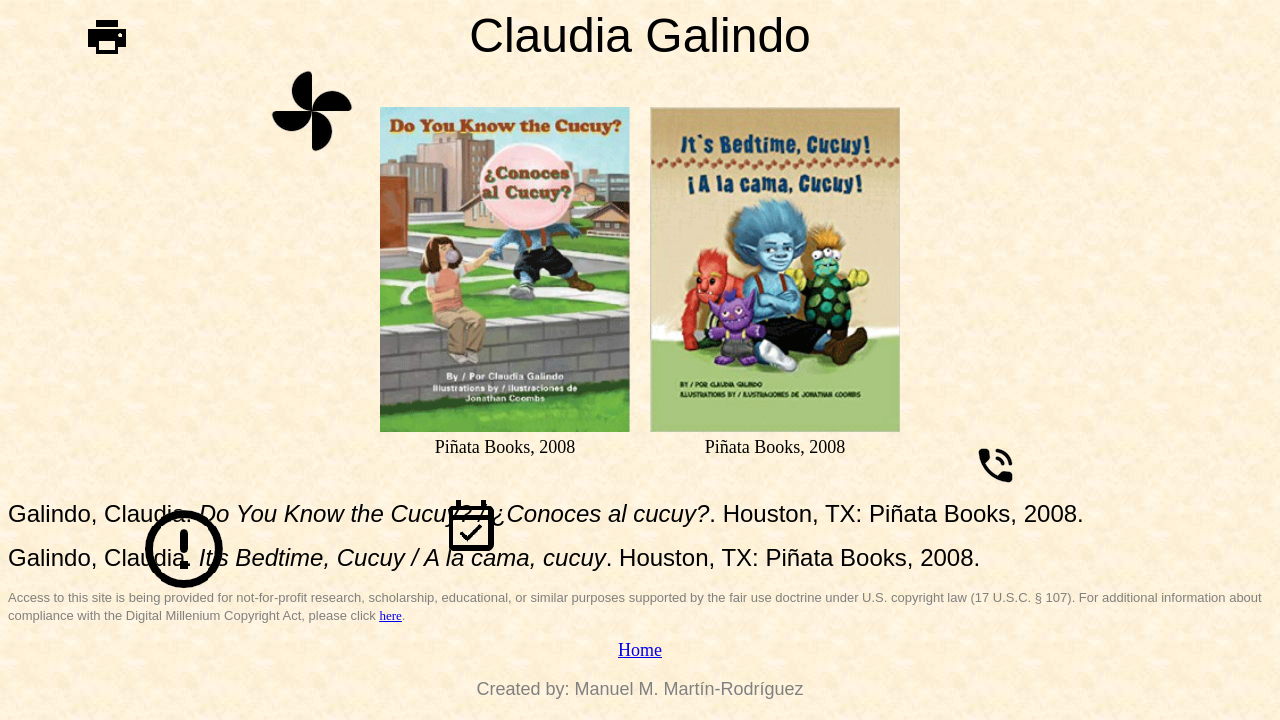  I want to click on indicates an active phone call in progress, so click(995, 465).